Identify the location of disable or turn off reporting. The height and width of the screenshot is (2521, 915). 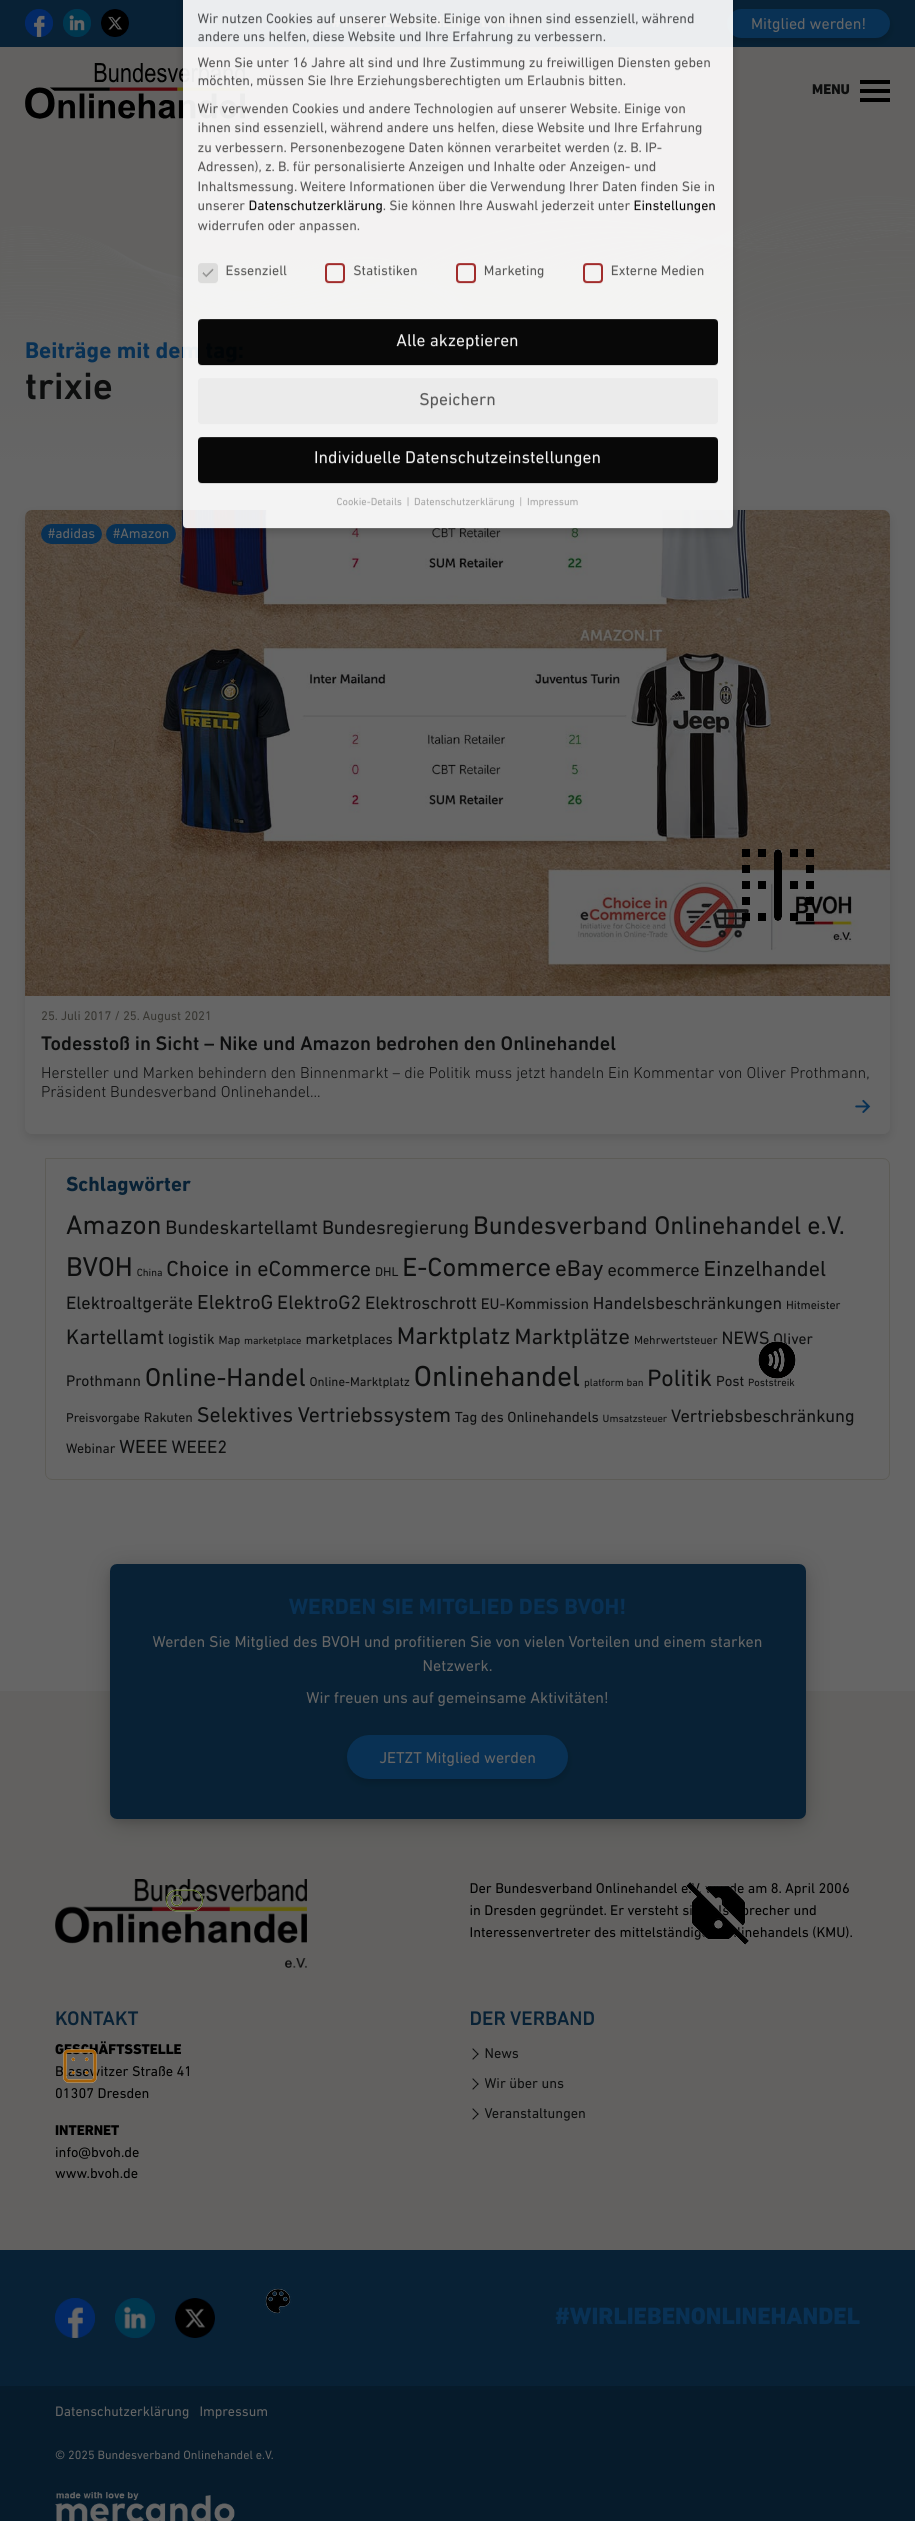
(718, 1912).